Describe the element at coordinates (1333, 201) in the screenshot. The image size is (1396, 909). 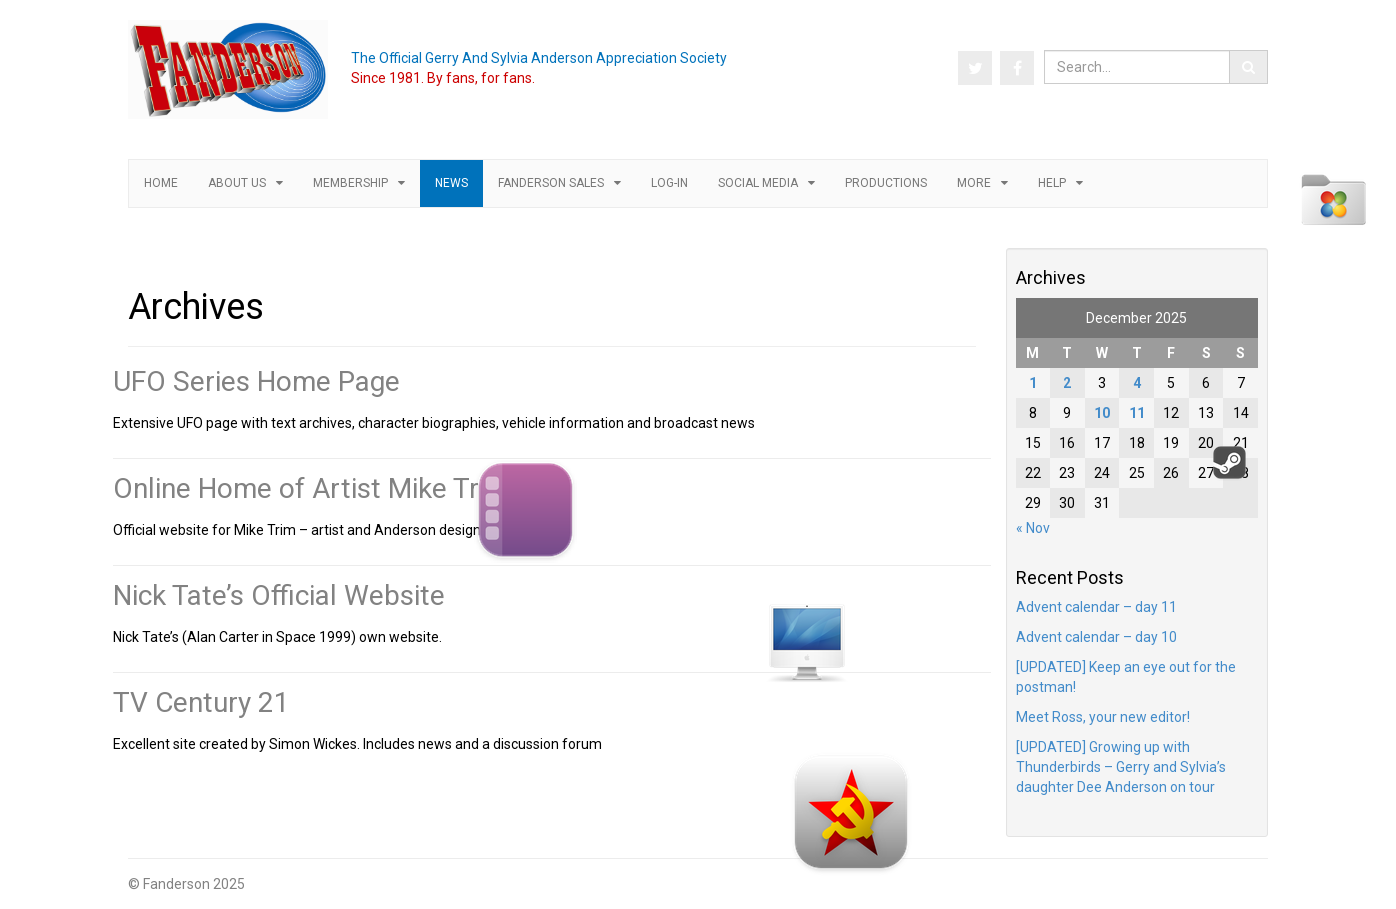
I see `open the Eleven Forum community folder` at that location.